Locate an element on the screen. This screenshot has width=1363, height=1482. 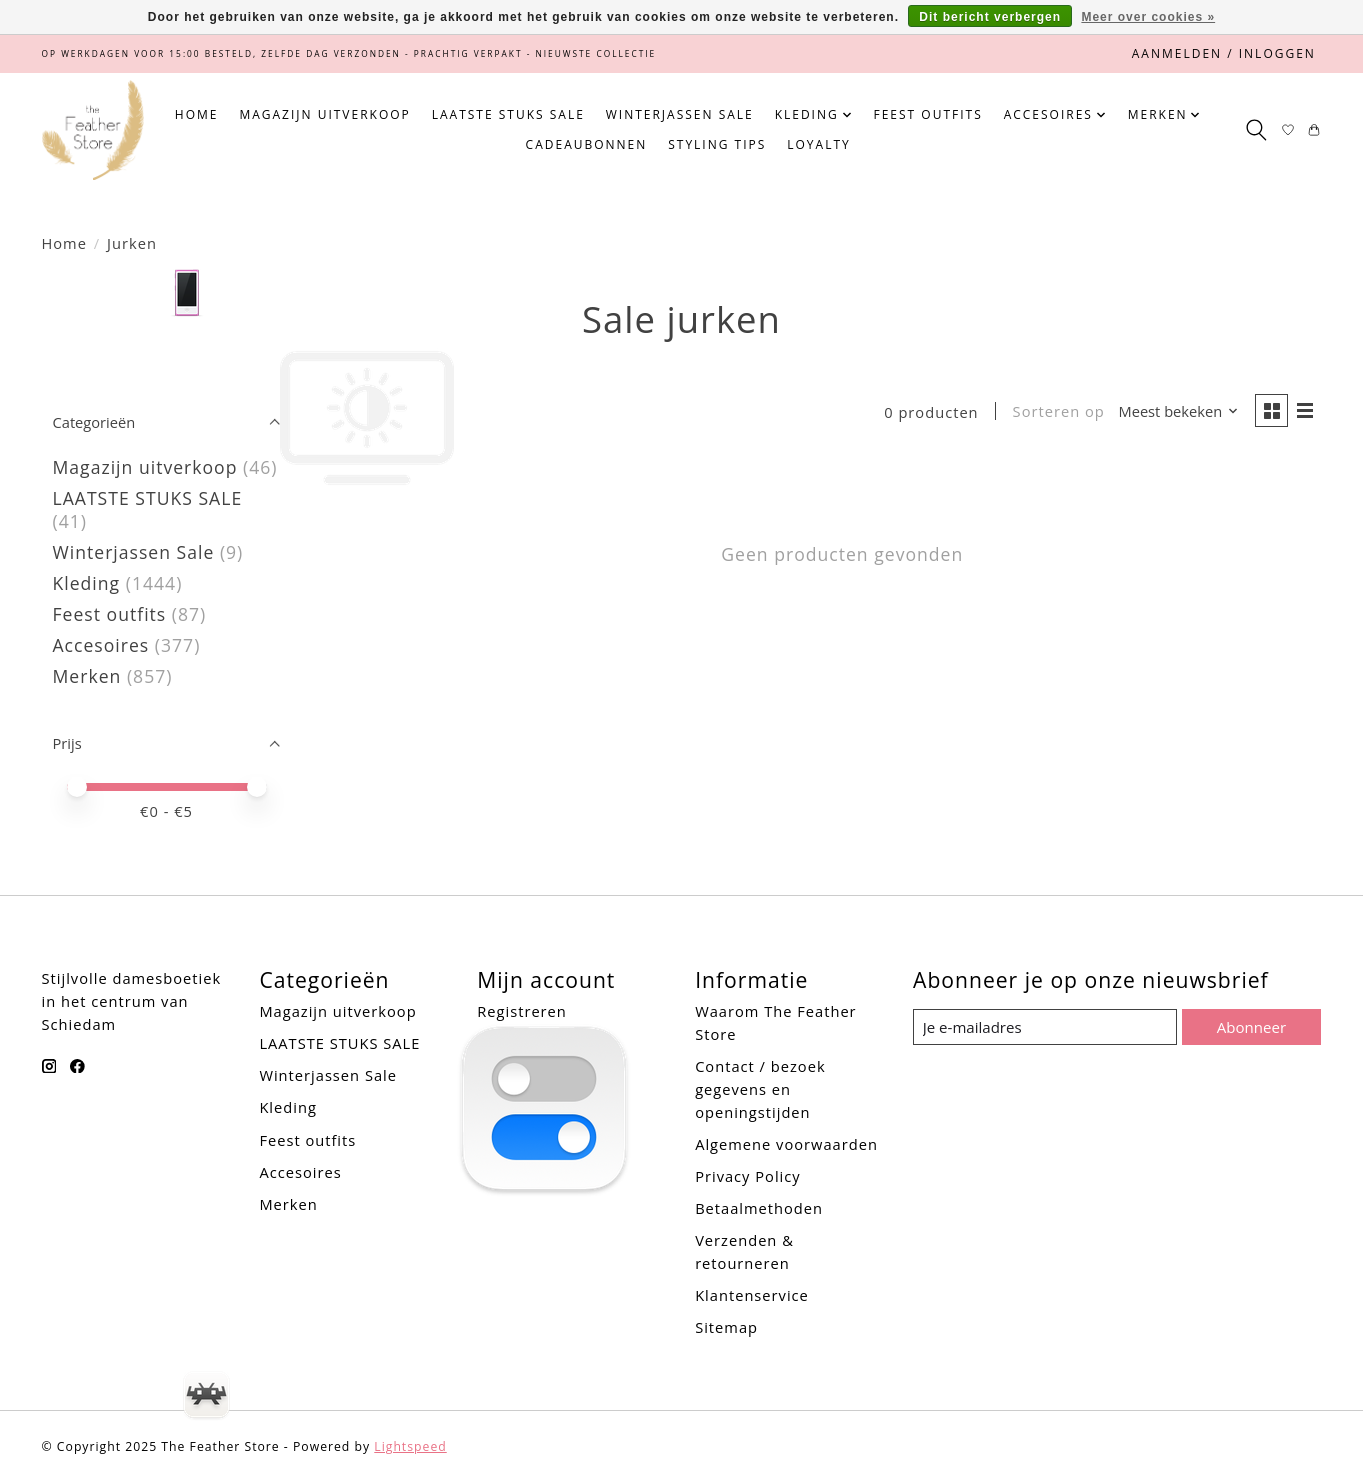
iPod nano device connected is located at coordinates (187, 293).